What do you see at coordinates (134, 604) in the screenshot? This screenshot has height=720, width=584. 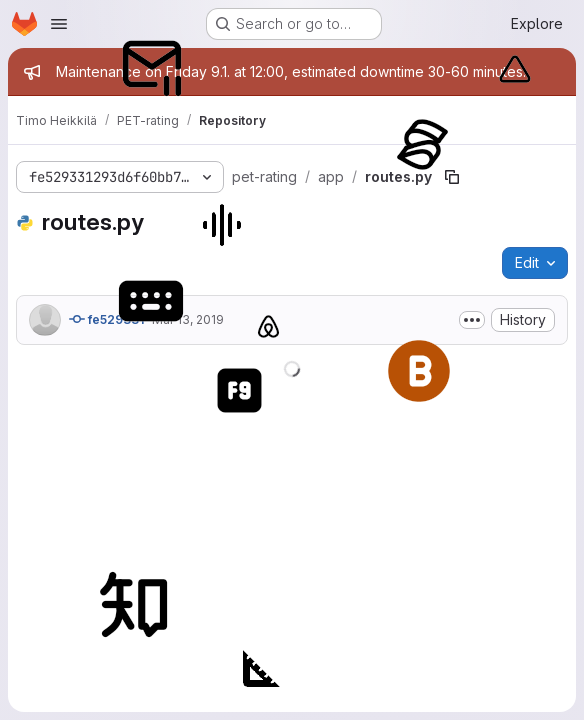 I see `open zhihu app` at bounding box center [134, 604].